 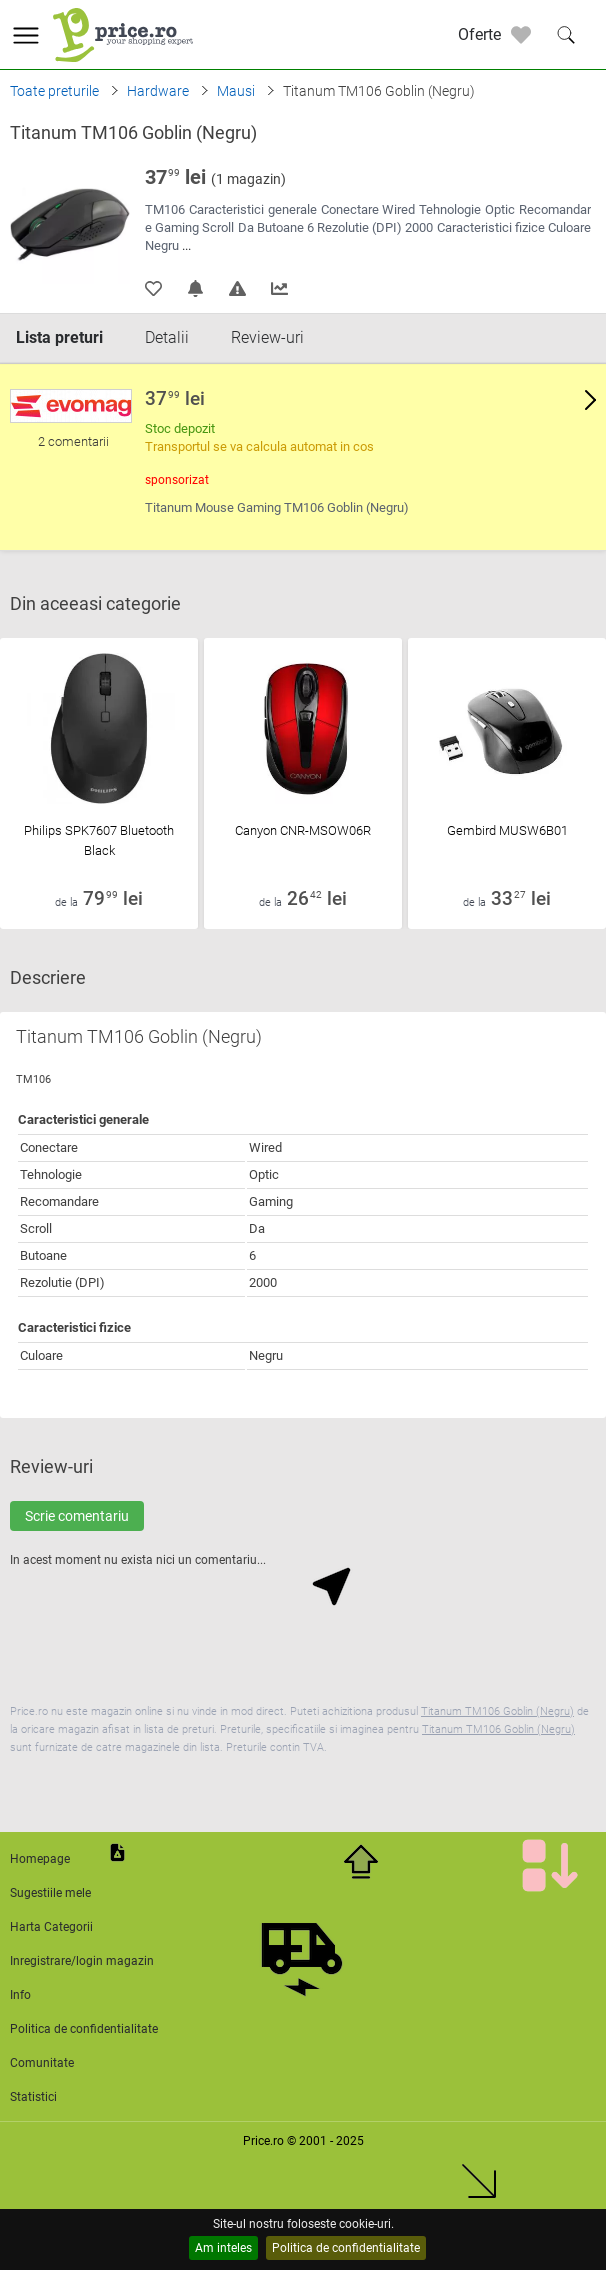 I want to click on navigate to the next item diagonally, so click(x=479, y=2181).